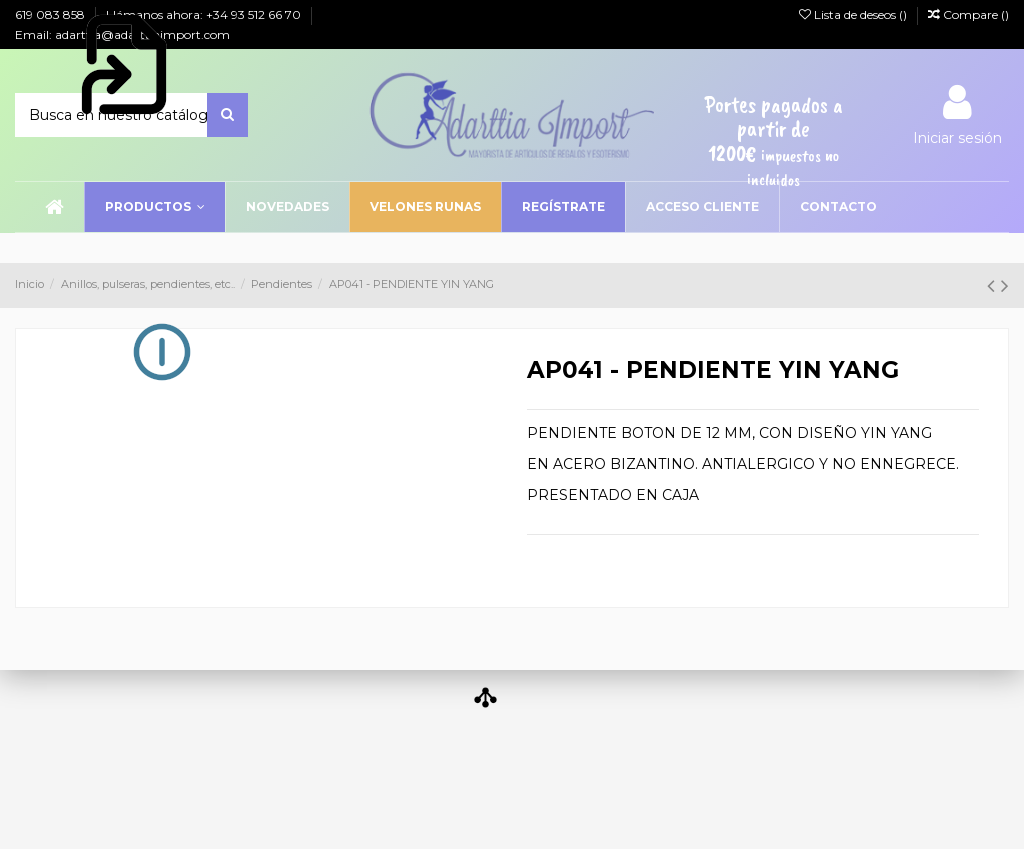 The width and height of the screenshot is (1024, 849). I want to click on create a symbolic link to this file, so click(126, 64).